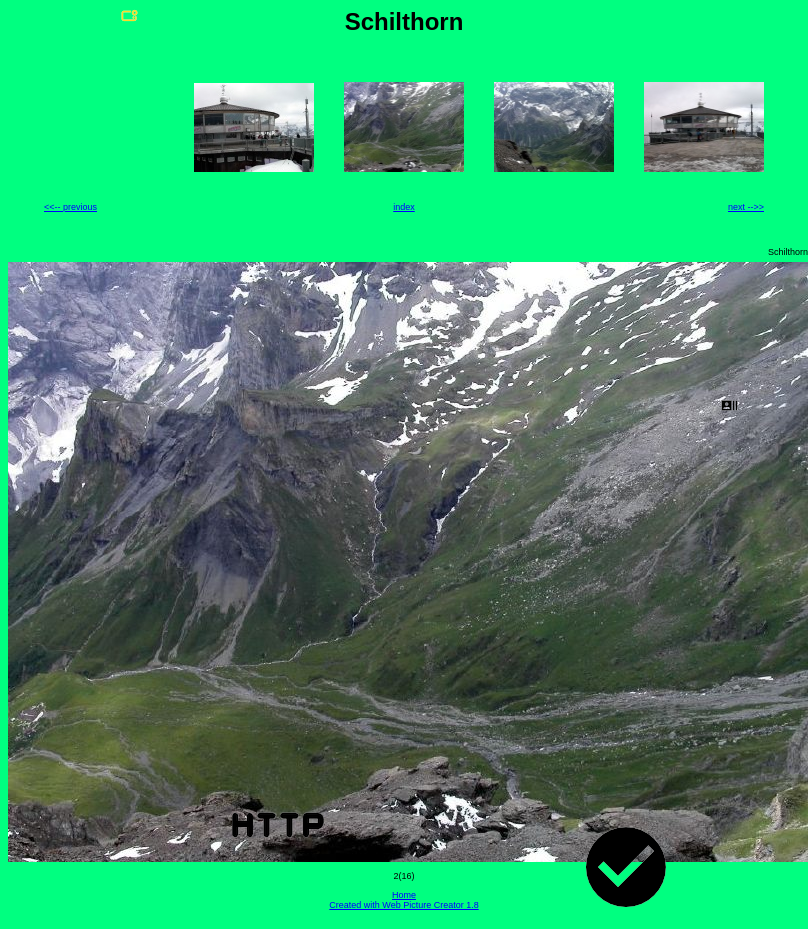 The width and height of the screenshot is (808, 929). What do you see at coordinates (278, 825) in the screenshot?
I see `indicates a web link or URL` at bounding box center [278, 825].